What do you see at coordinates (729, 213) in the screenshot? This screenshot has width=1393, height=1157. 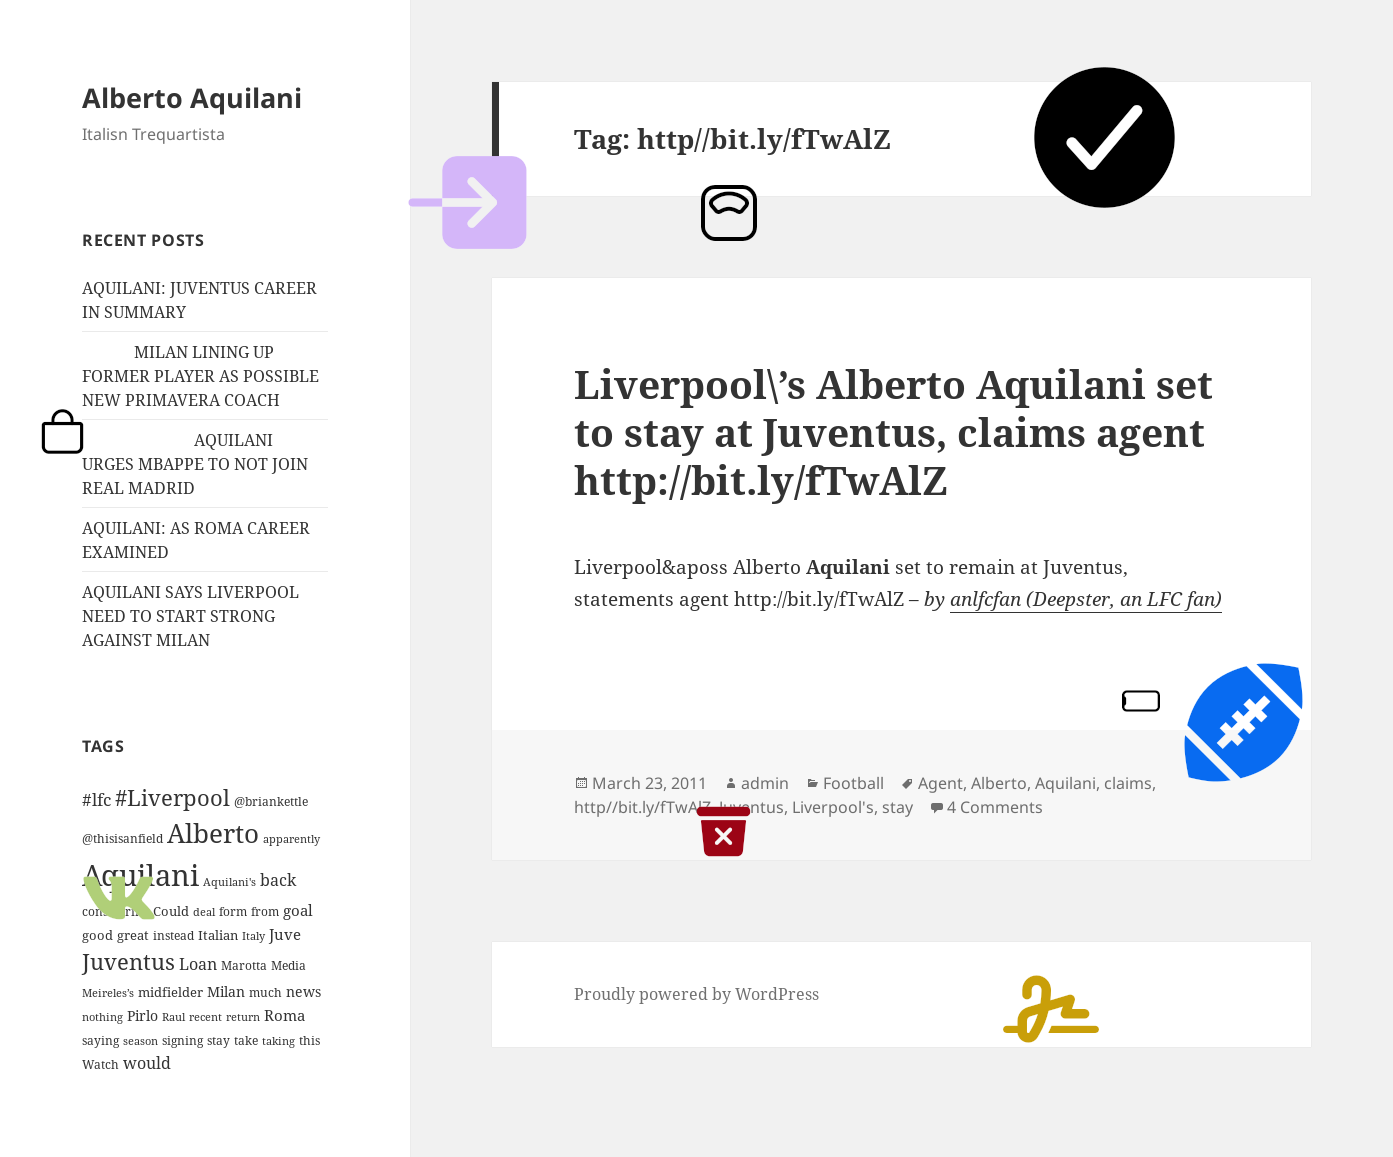 I see `view weight or measurement data` at bounding box center [729, 213].